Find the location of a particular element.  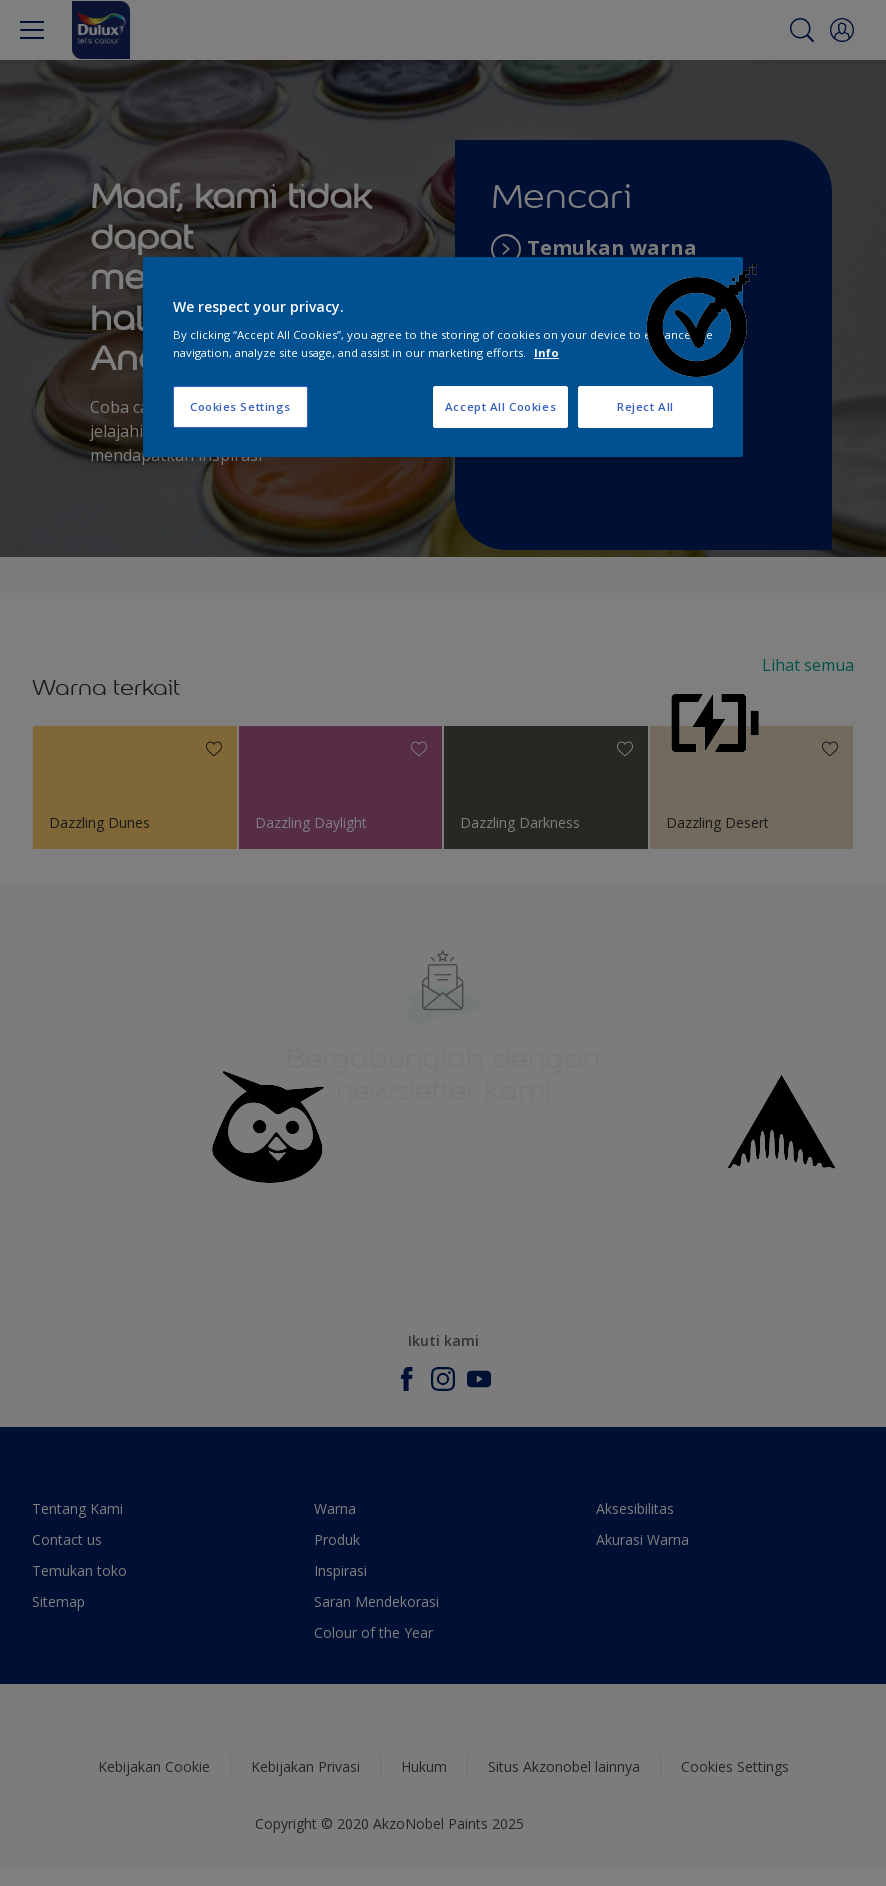

indicates battery is currently charging is located at coordinates (713, 723).